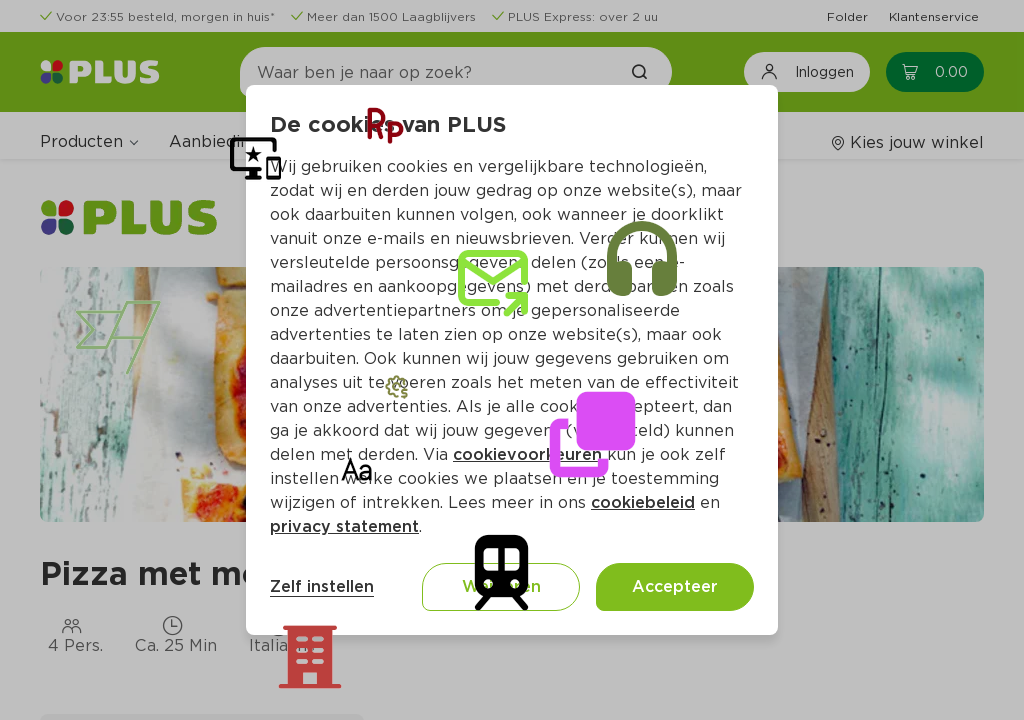  Describe the element at coordinates (310, 657) in the screenshot. I see `view office or workplace location` at that location.